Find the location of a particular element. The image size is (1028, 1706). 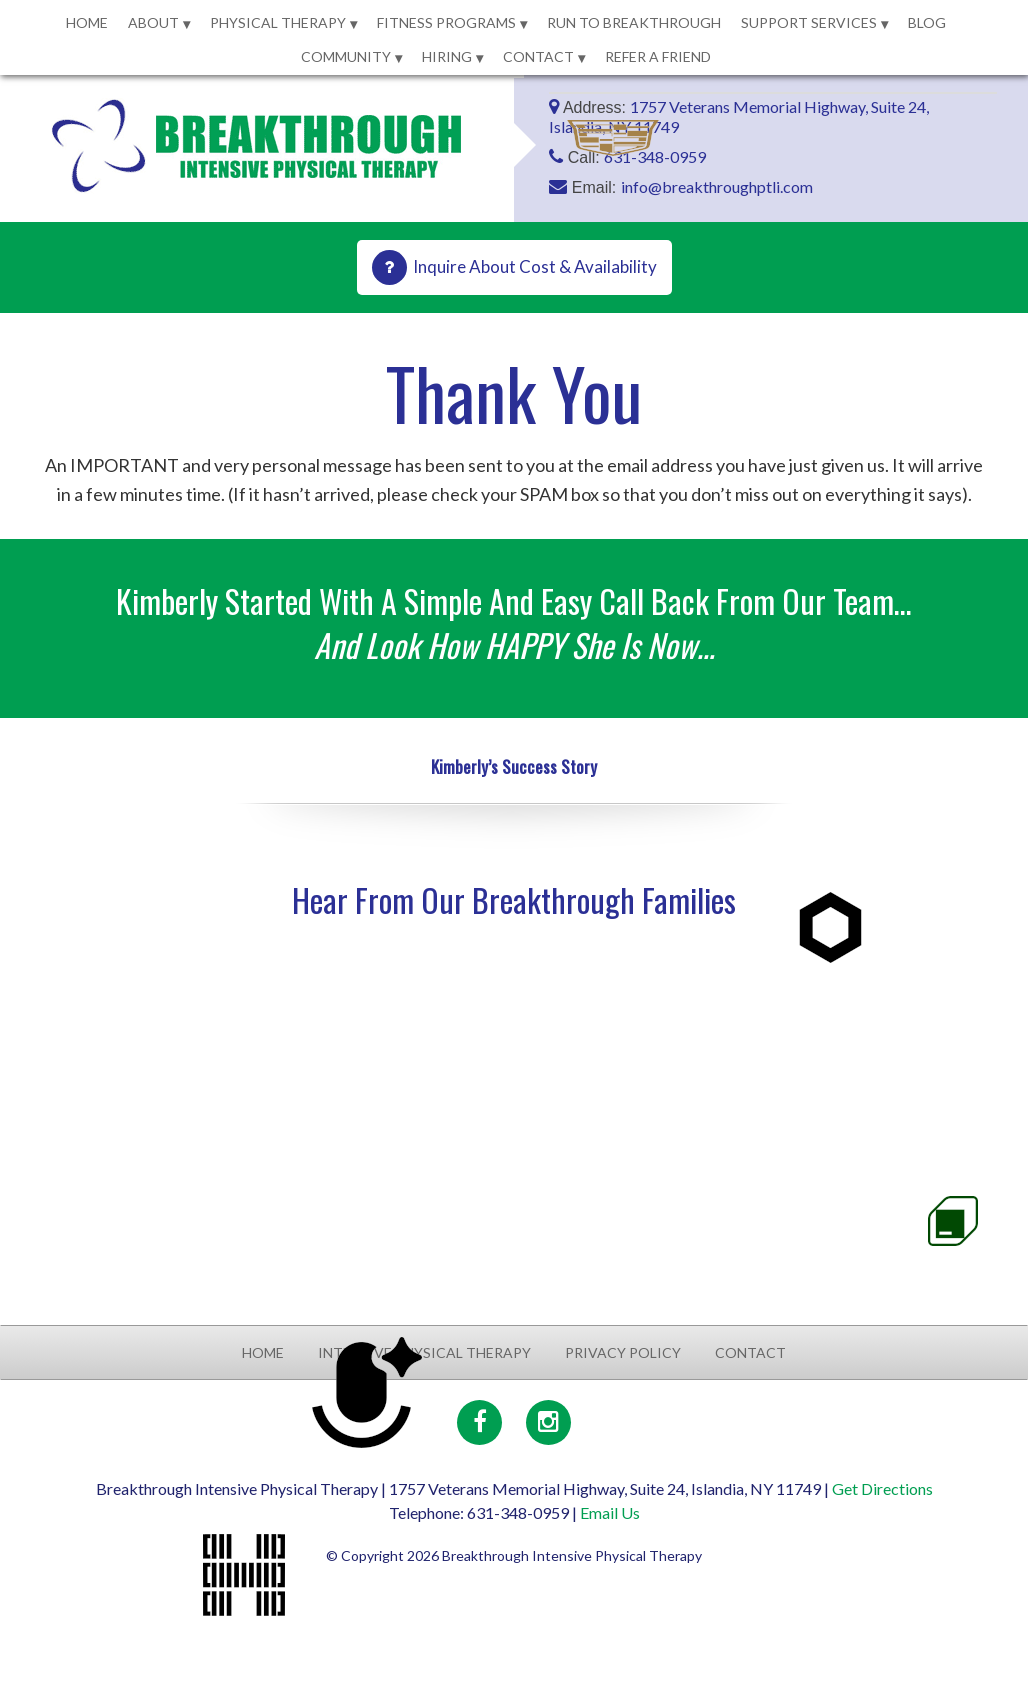

cadillac brand logo is located at coordinates (613, 138).